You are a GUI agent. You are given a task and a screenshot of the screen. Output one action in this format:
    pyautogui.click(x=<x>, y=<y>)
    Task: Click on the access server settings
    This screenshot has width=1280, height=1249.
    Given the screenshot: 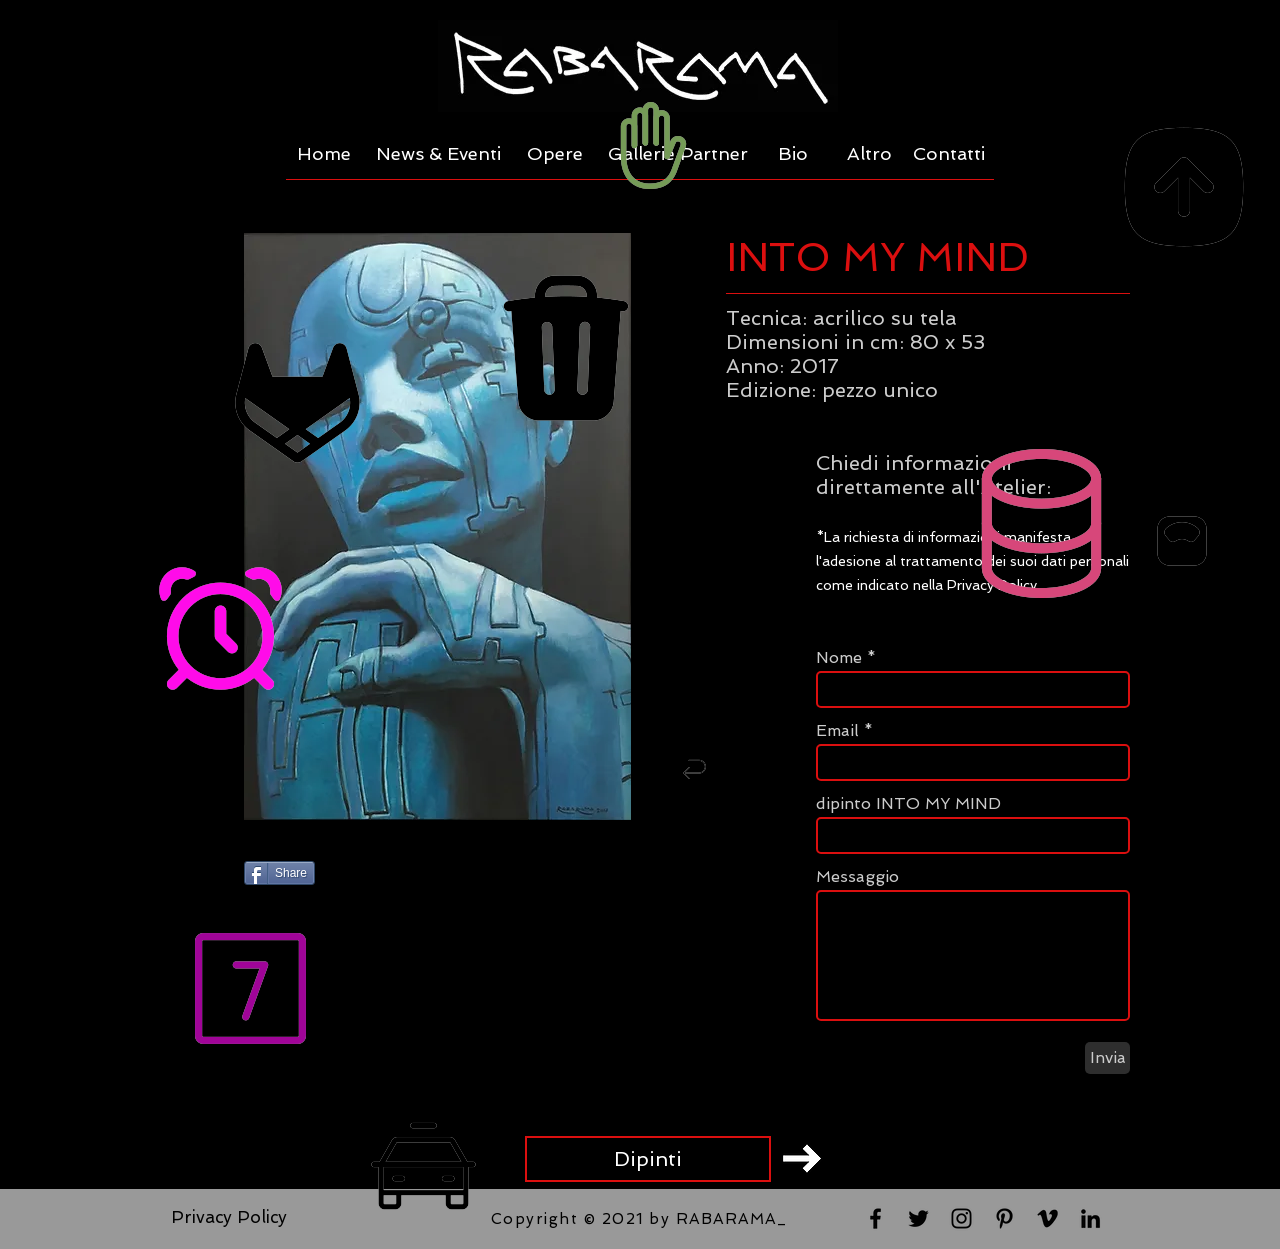 What is the action you would take?
    pyautogui.click(x=1041, y=523)
    